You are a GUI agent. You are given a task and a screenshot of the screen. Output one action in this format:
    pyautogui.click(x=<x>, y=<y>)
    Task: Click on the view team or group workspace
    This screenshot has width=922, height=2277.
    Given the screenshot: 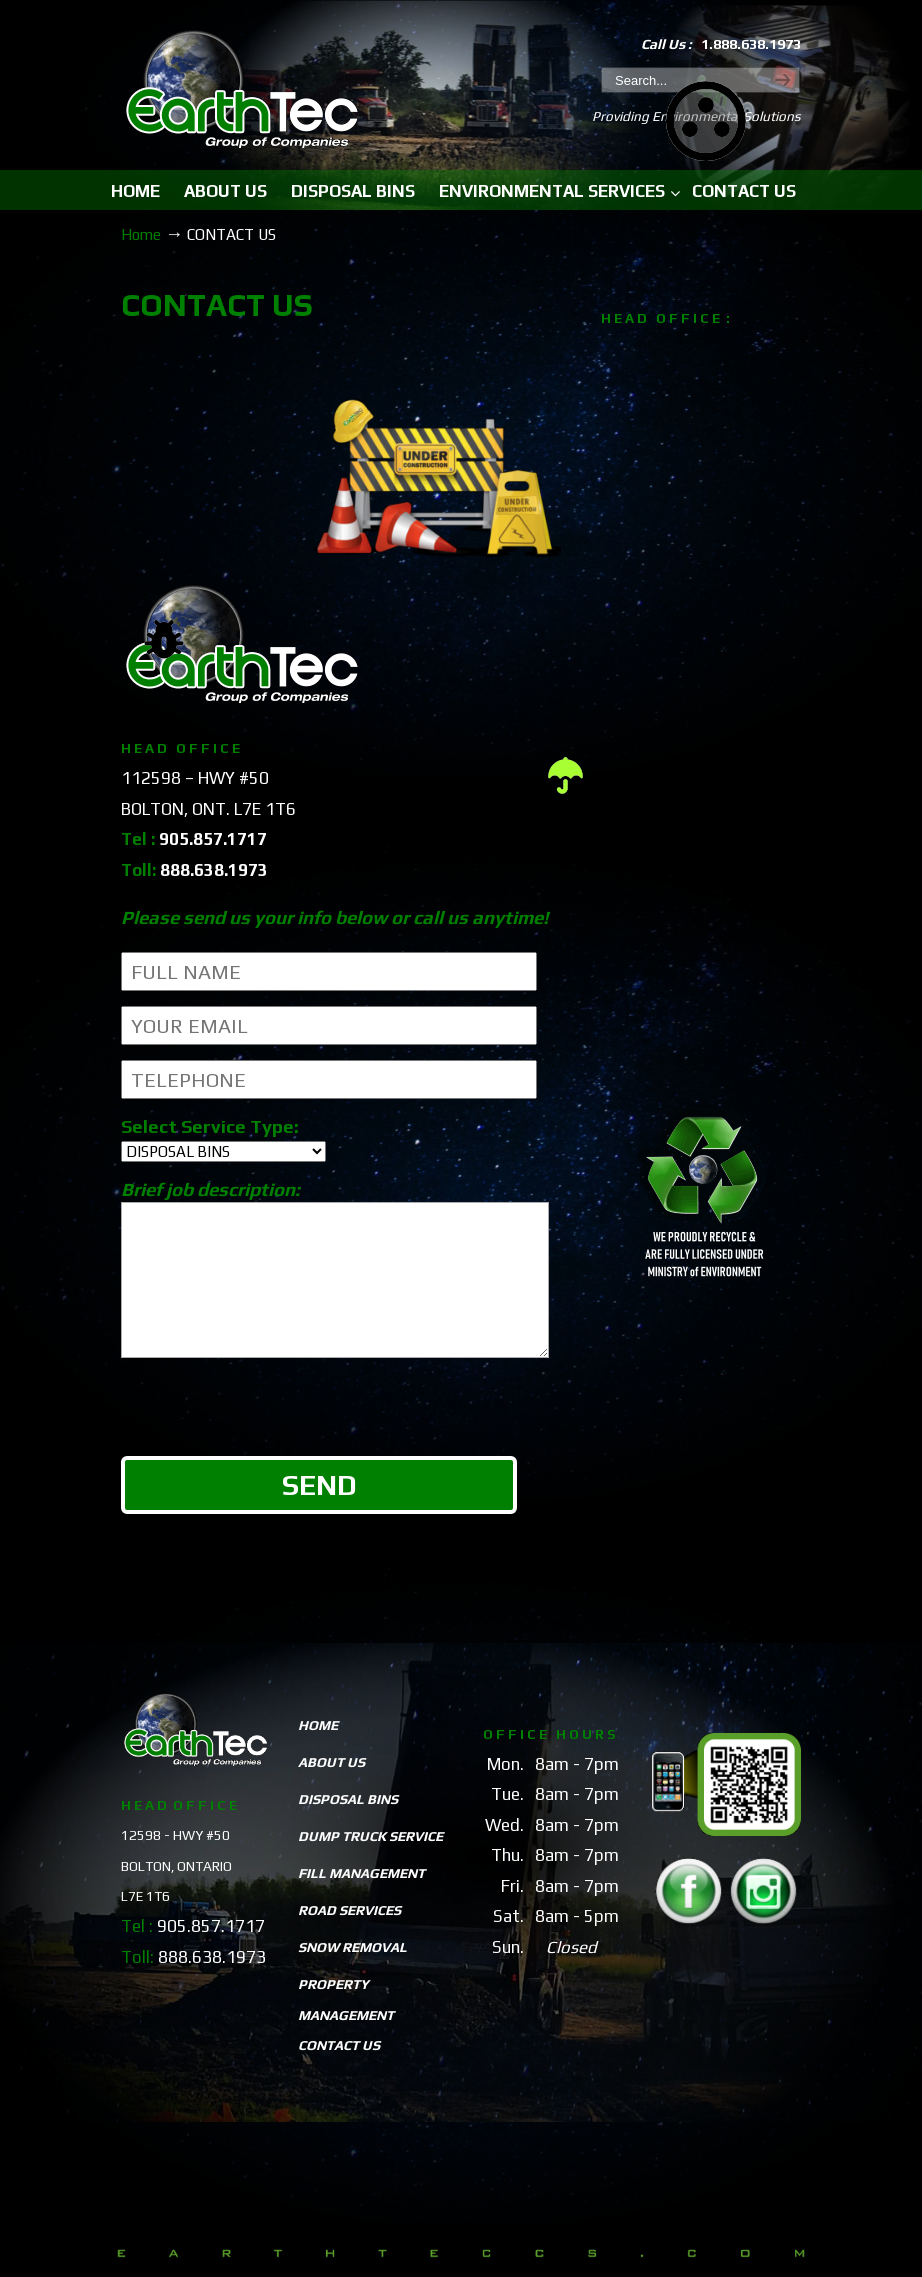 What is the action you would take?
    pyautogui.click(x=706, y=121)
    